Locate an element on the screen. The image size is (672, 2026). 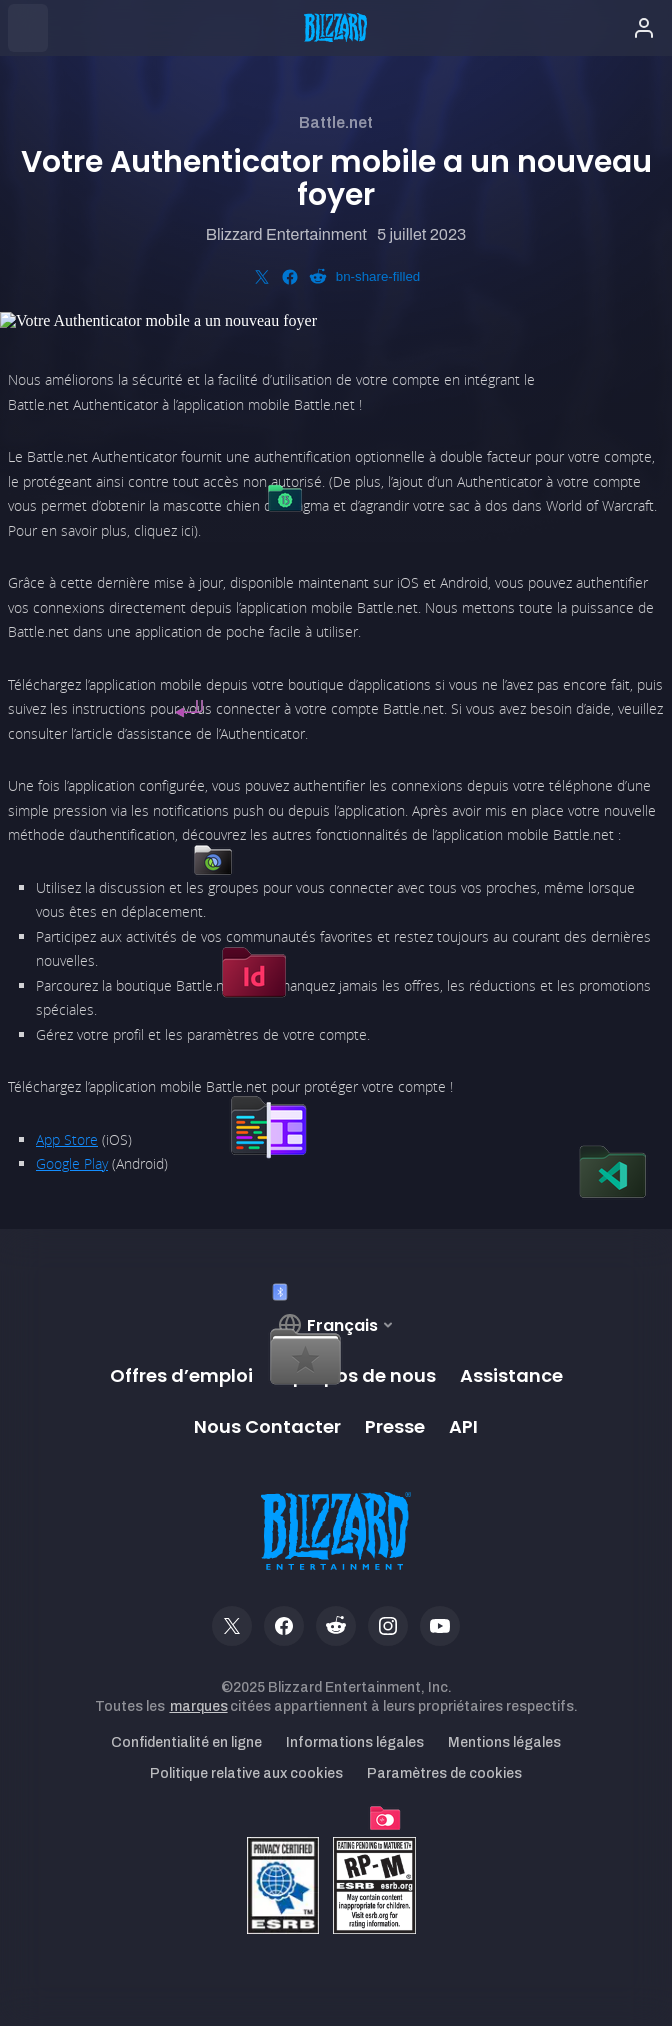
reply to all recipients in an email thread is located at coordinates (188, 706).